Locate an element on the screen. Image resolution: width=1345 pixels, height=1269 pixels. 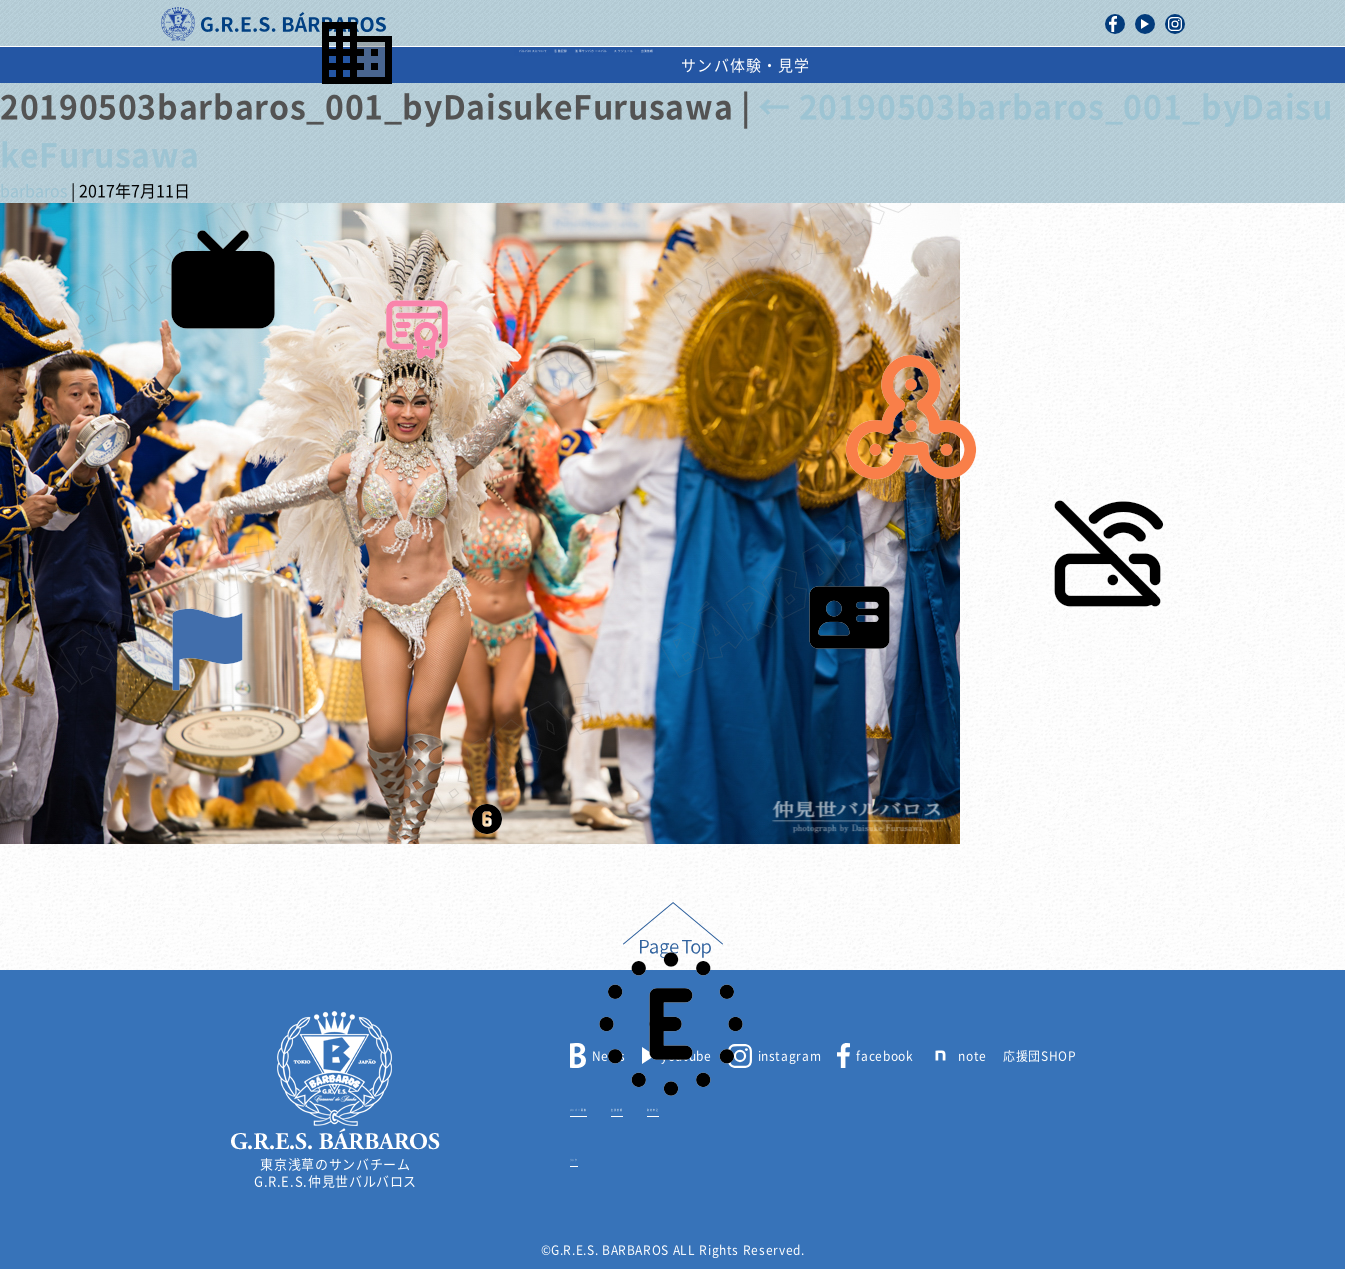
view contact details is located at coordinates (849, 617).